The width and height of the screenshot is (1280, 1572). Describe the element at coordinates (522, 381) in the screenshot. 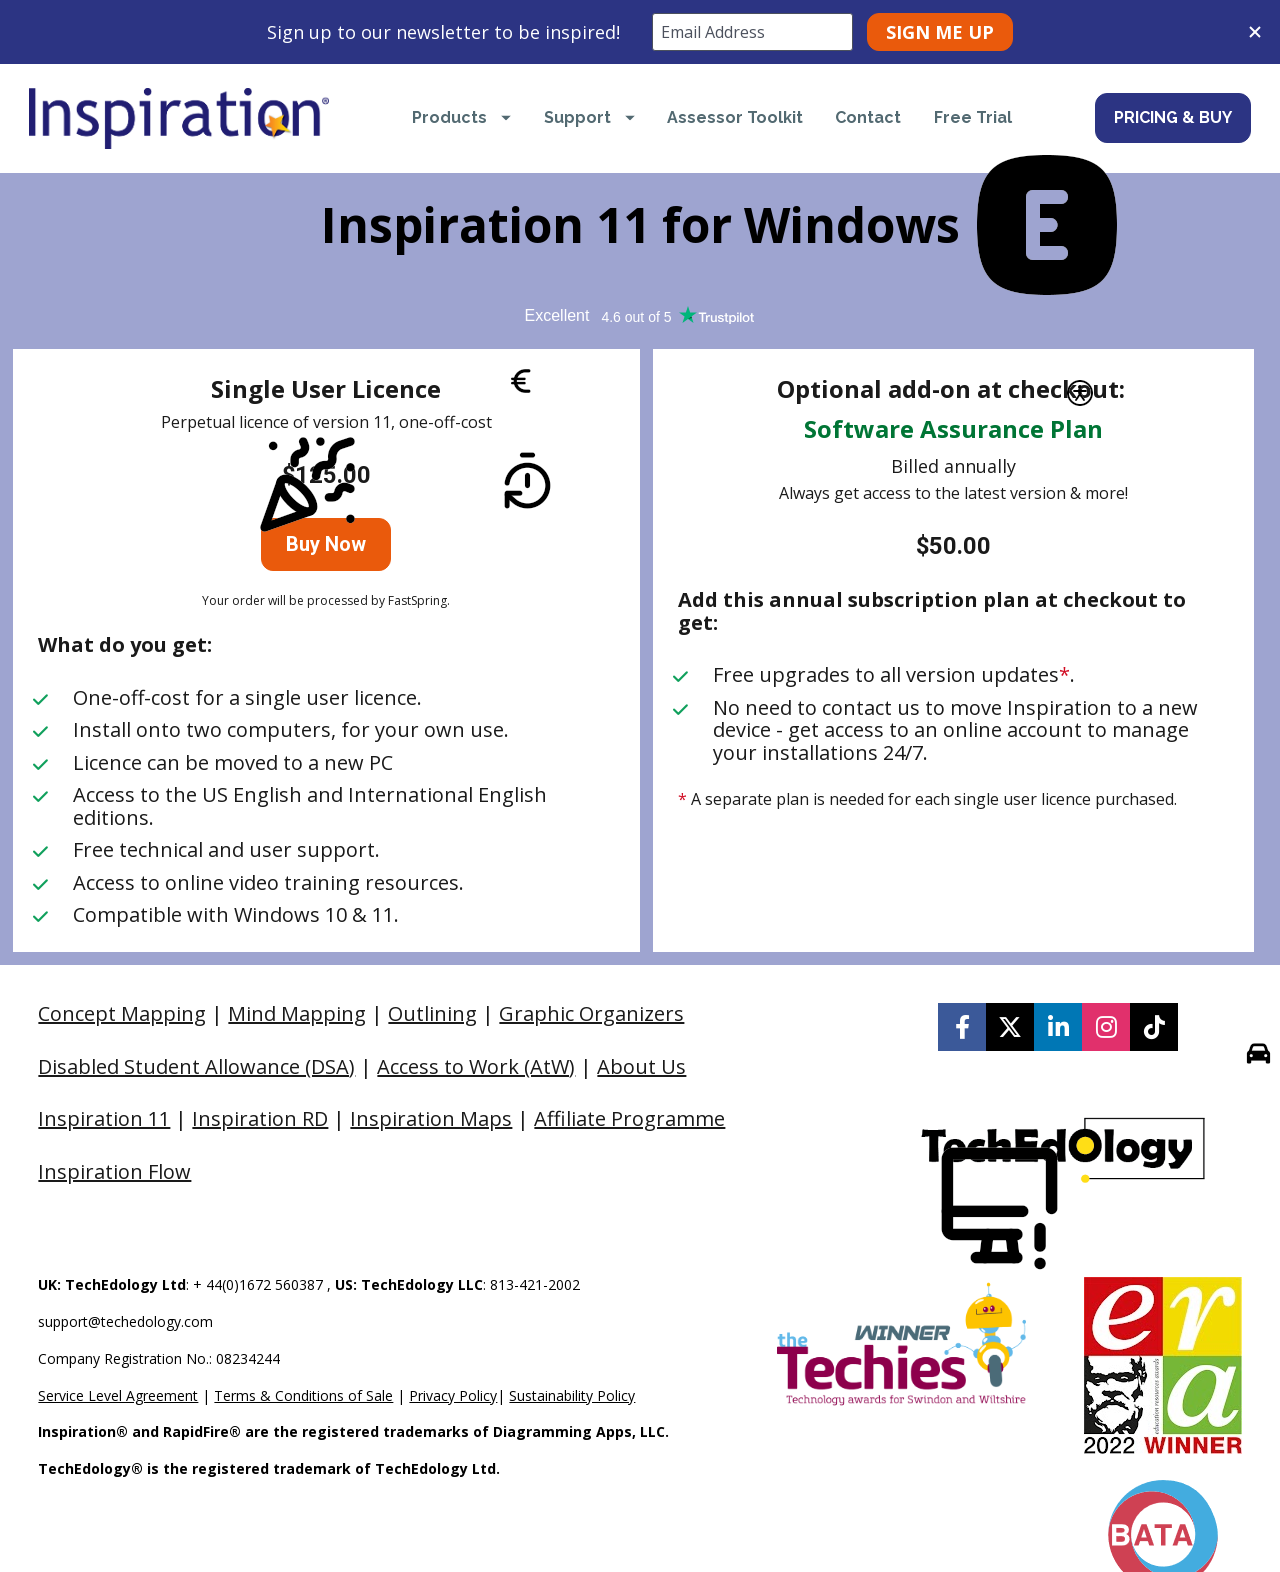

I see `indicates euro currency or price` at that location.